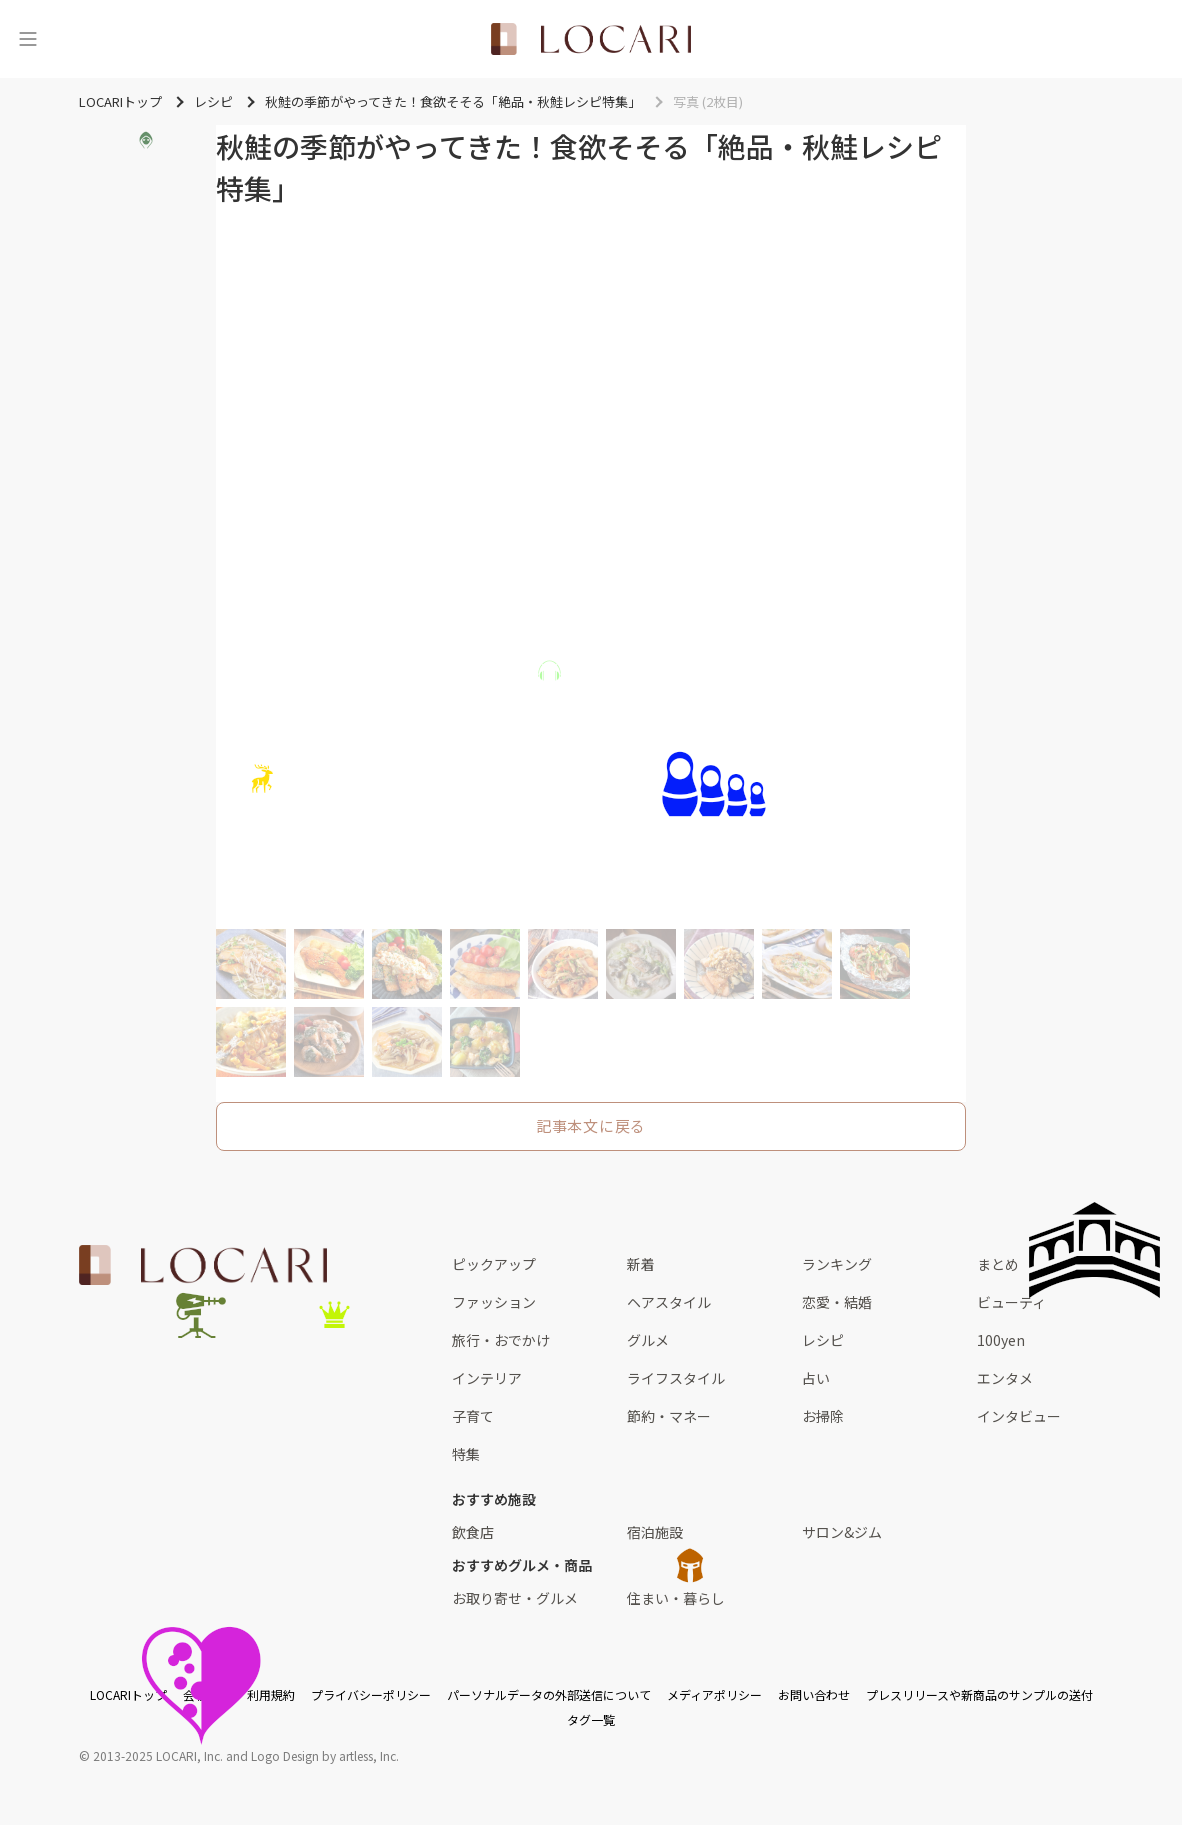  I want to click on select rogue or stealth character class, so click(146, 140).